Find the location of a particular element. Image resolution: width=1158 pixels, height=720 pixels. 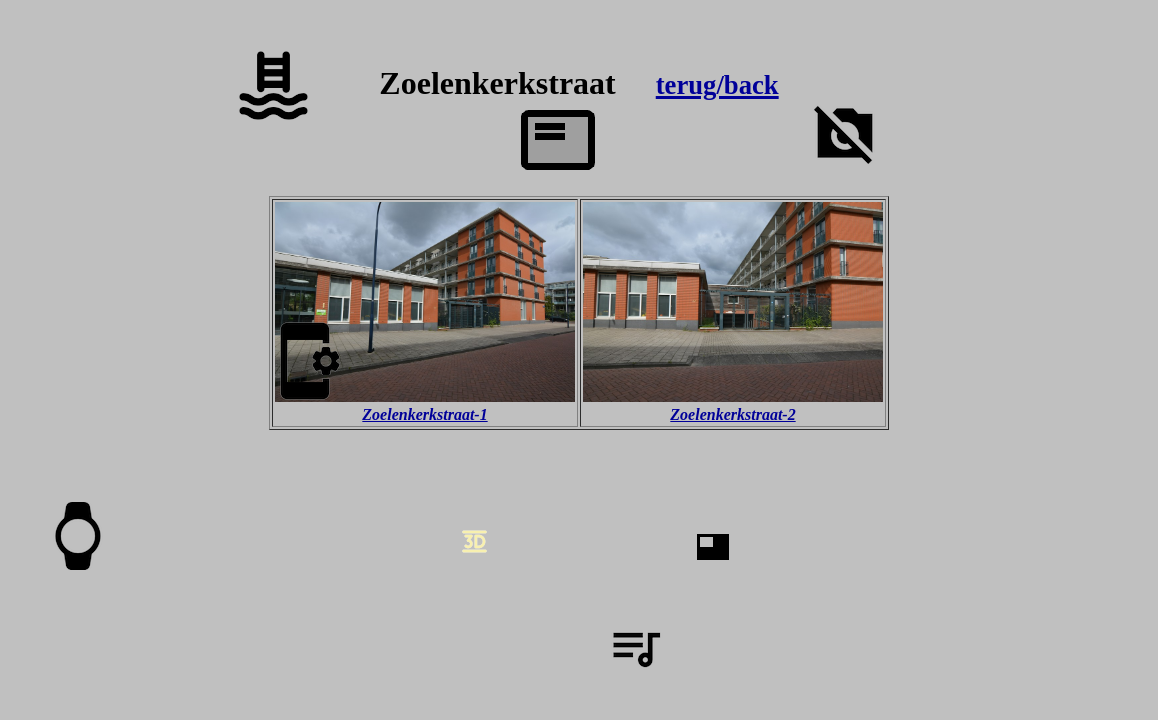

view music queue or playlist is located at coordinates (635, 647).